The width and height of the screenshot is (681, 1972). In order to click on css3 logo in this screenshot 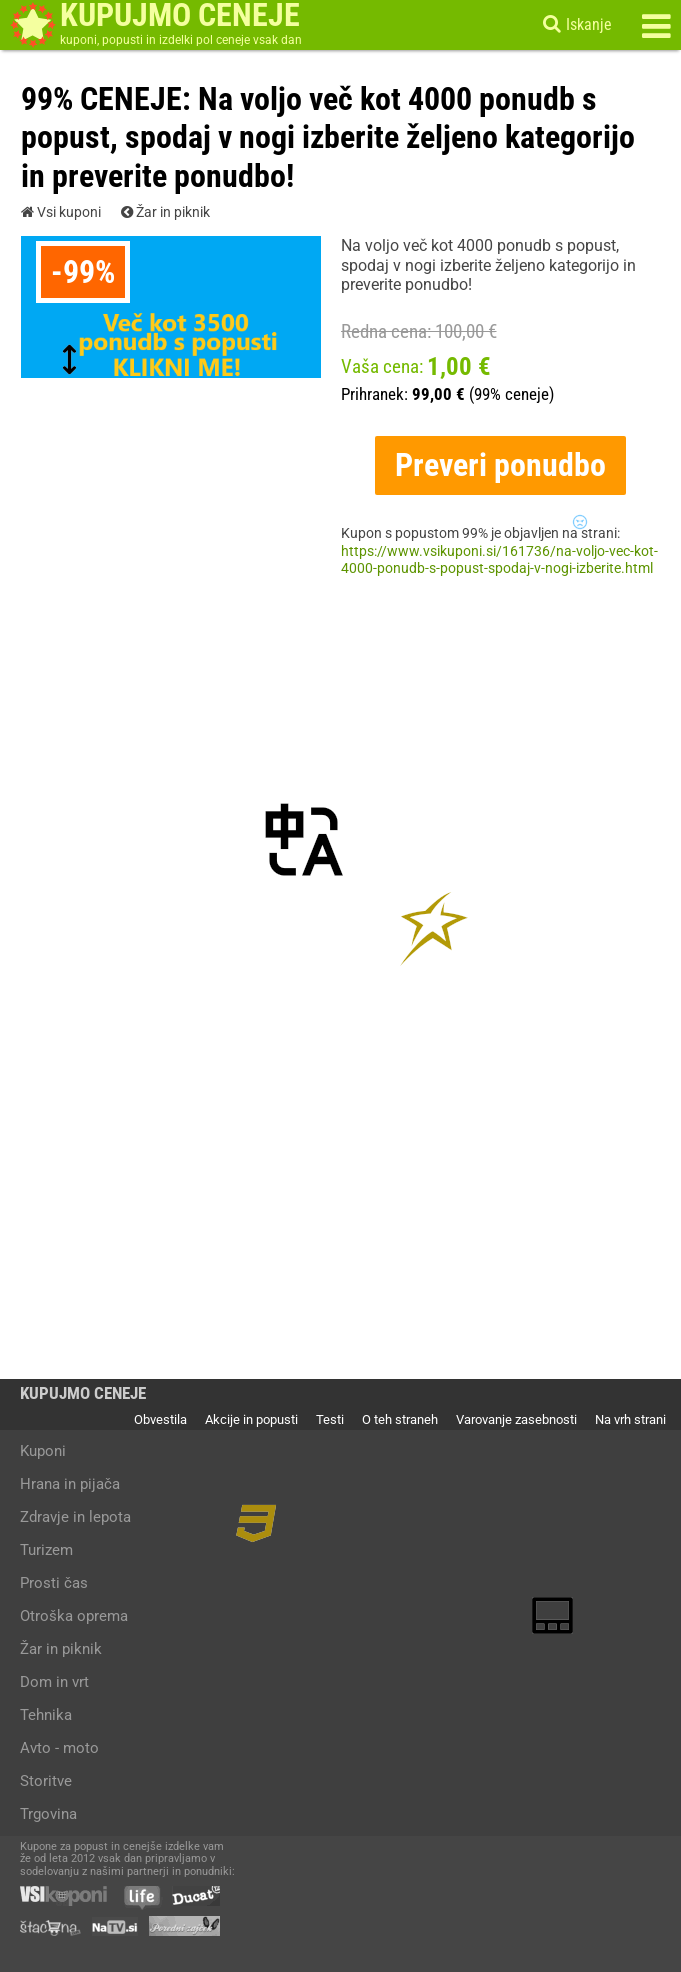, I will do `click(257, 1523)`.